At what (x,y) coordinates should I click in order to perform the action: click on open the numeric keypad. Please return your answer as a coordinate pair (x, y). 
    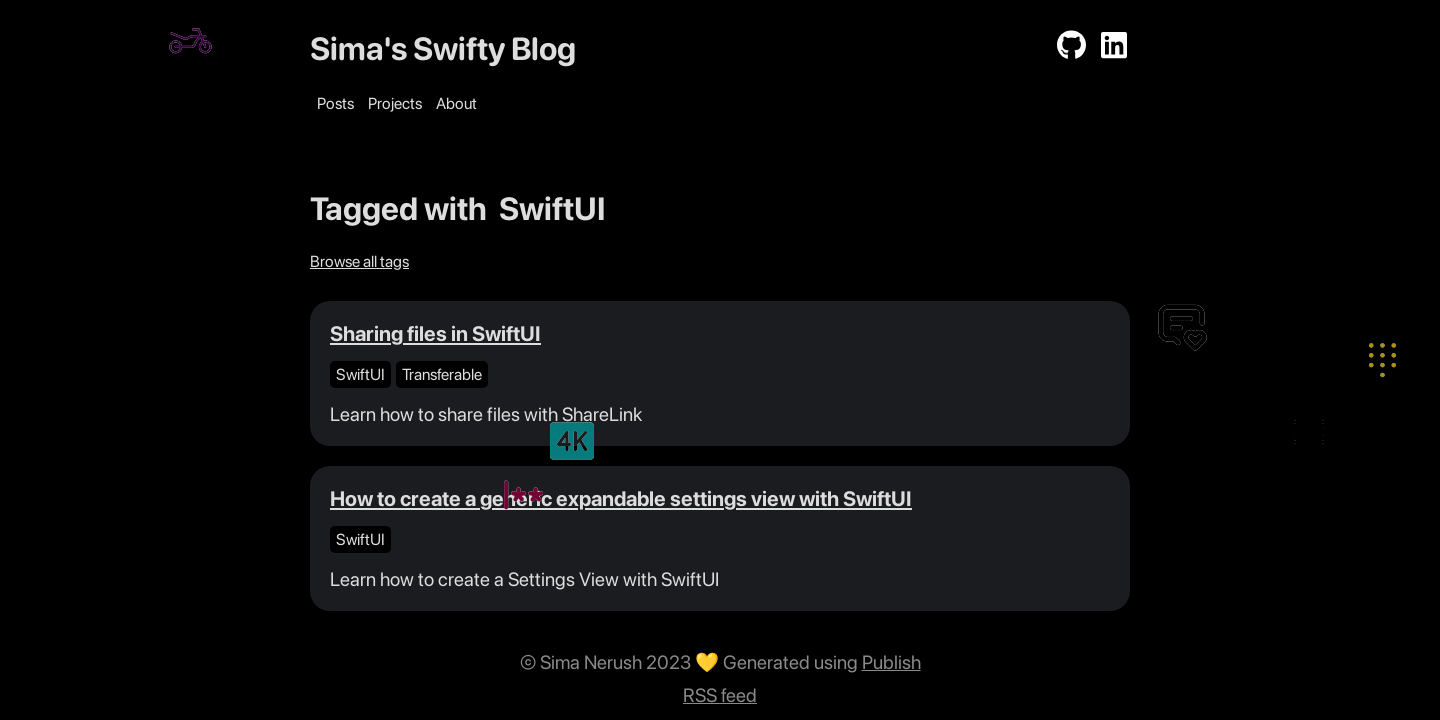
    Looking at the image, I should click on (1382, 359).